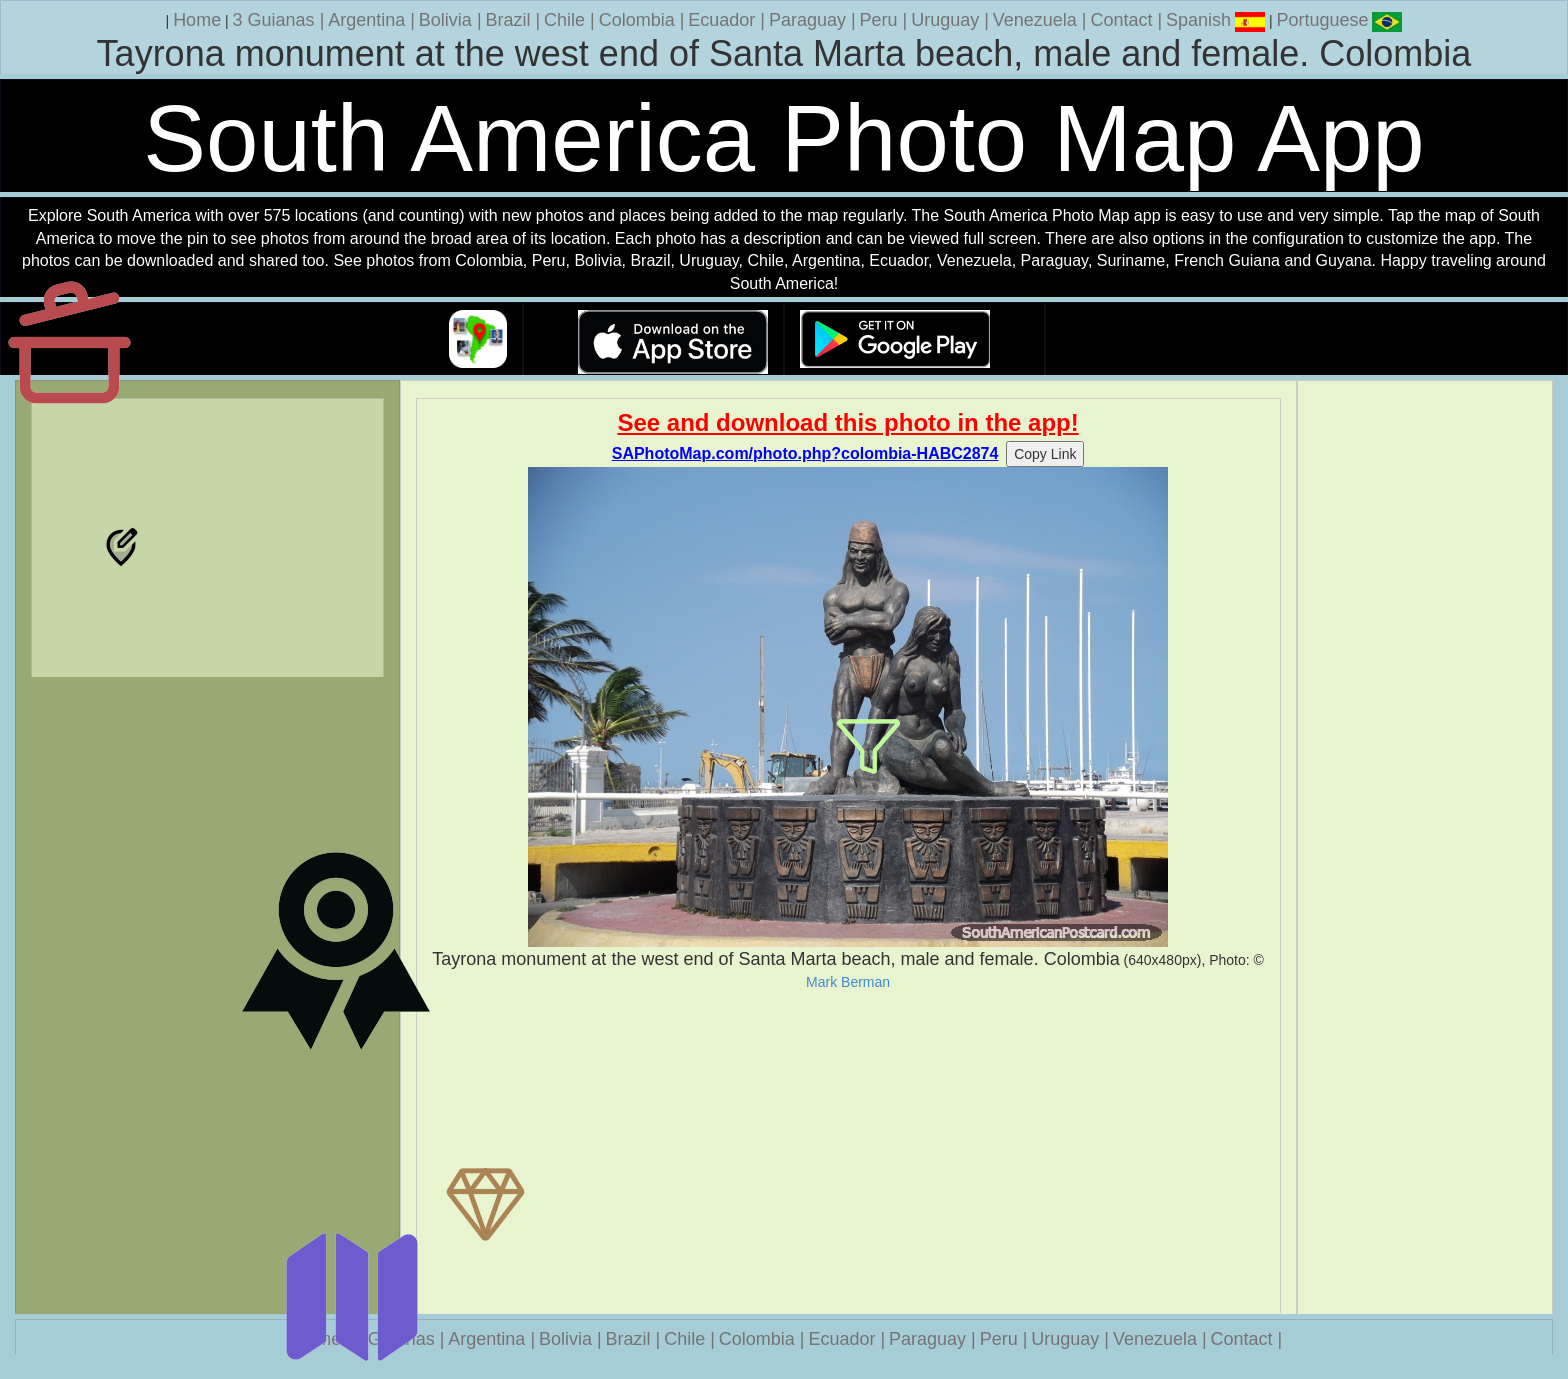 The width and height of the screenshot is (1568, 1379). Describe the element at coordinates (868, 746) in the screenshot. I see `filter or sort content` at that location.